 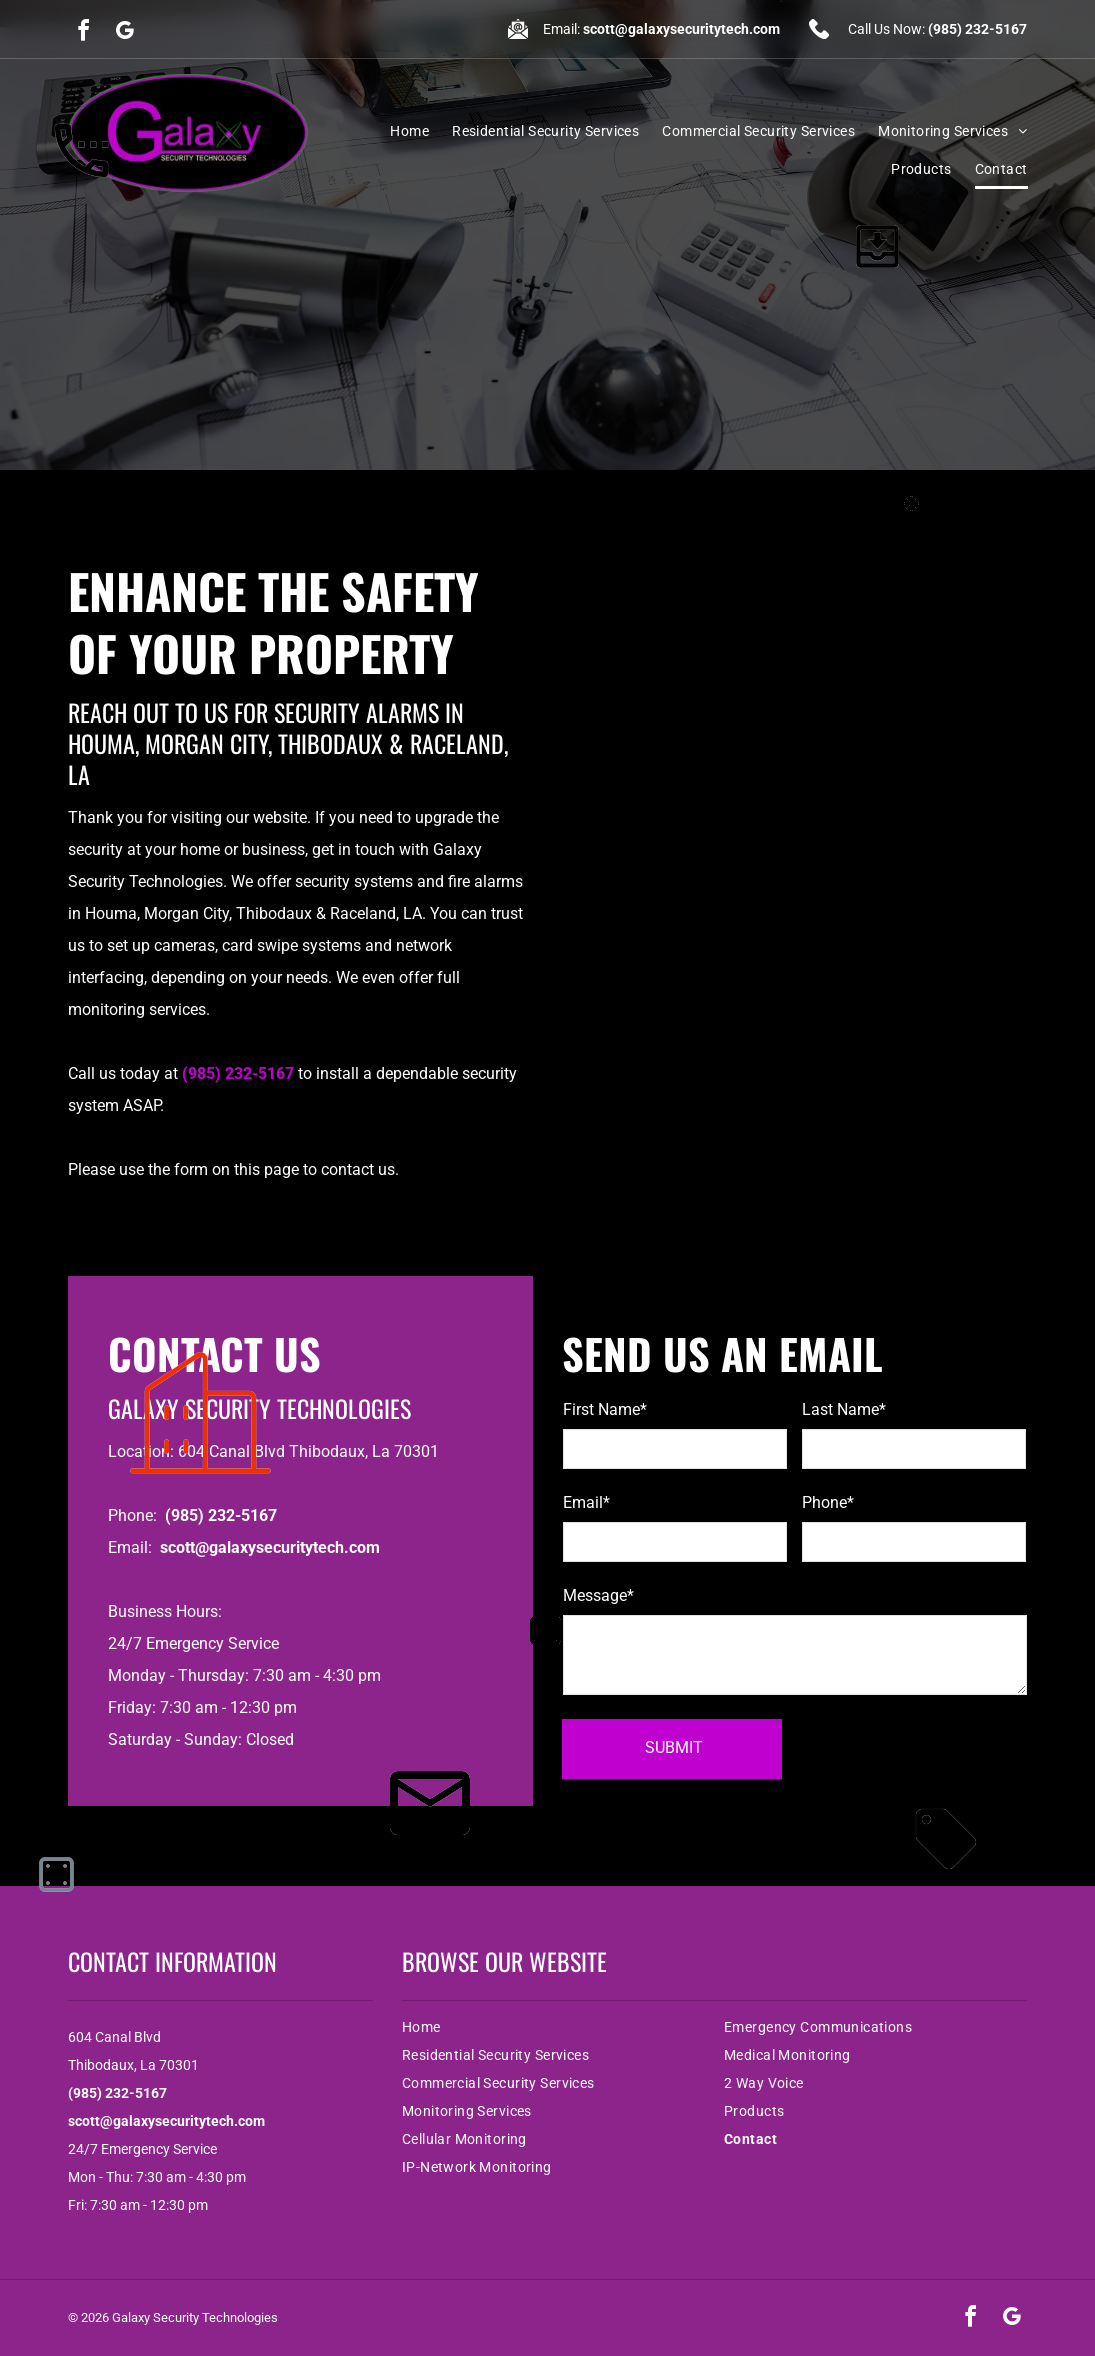 What do you see at coordinates (911, 503) in the screenshot?
I see `rate your experience with a positive reaction` at bounding box center [911, 503].